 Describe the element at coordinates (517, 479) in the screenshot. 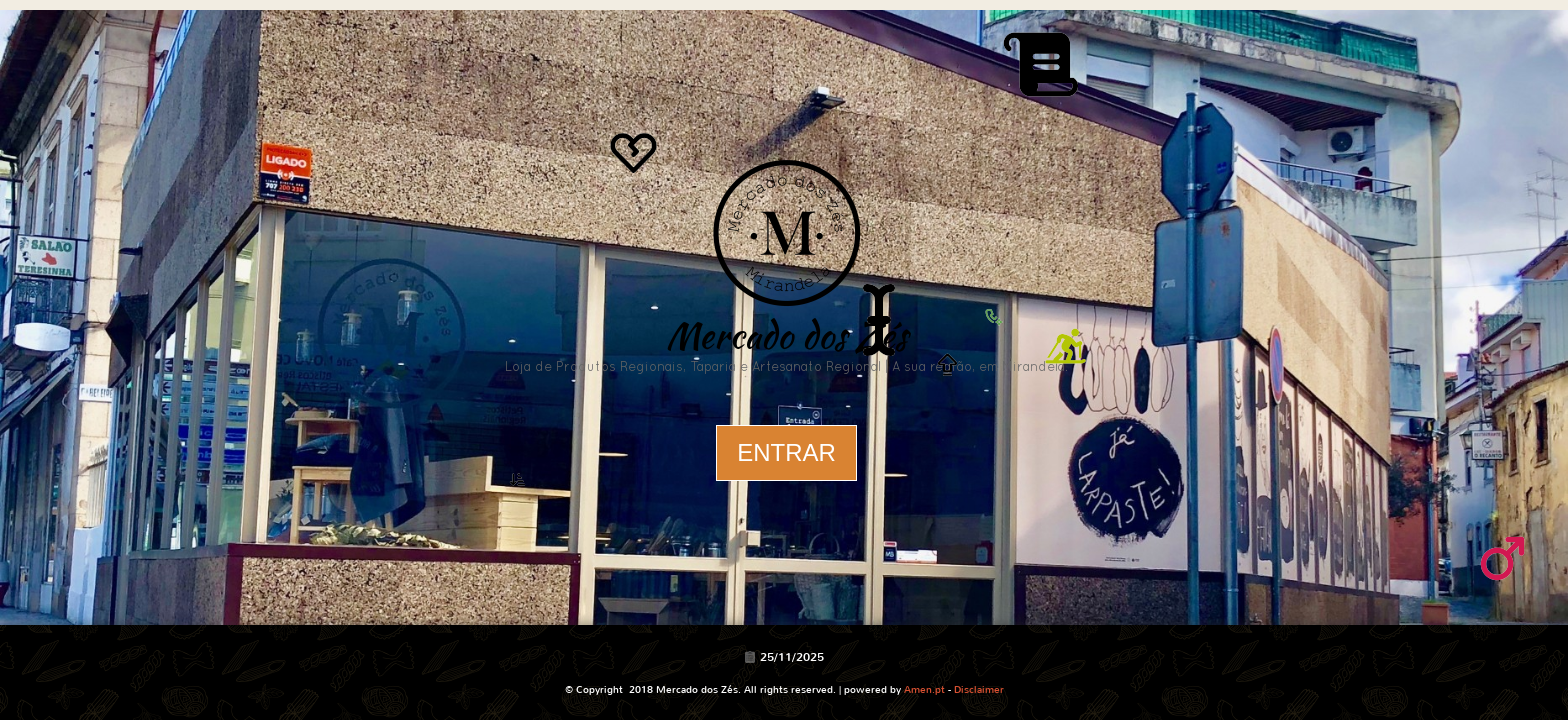

I see `sort items in descending order` at that location.